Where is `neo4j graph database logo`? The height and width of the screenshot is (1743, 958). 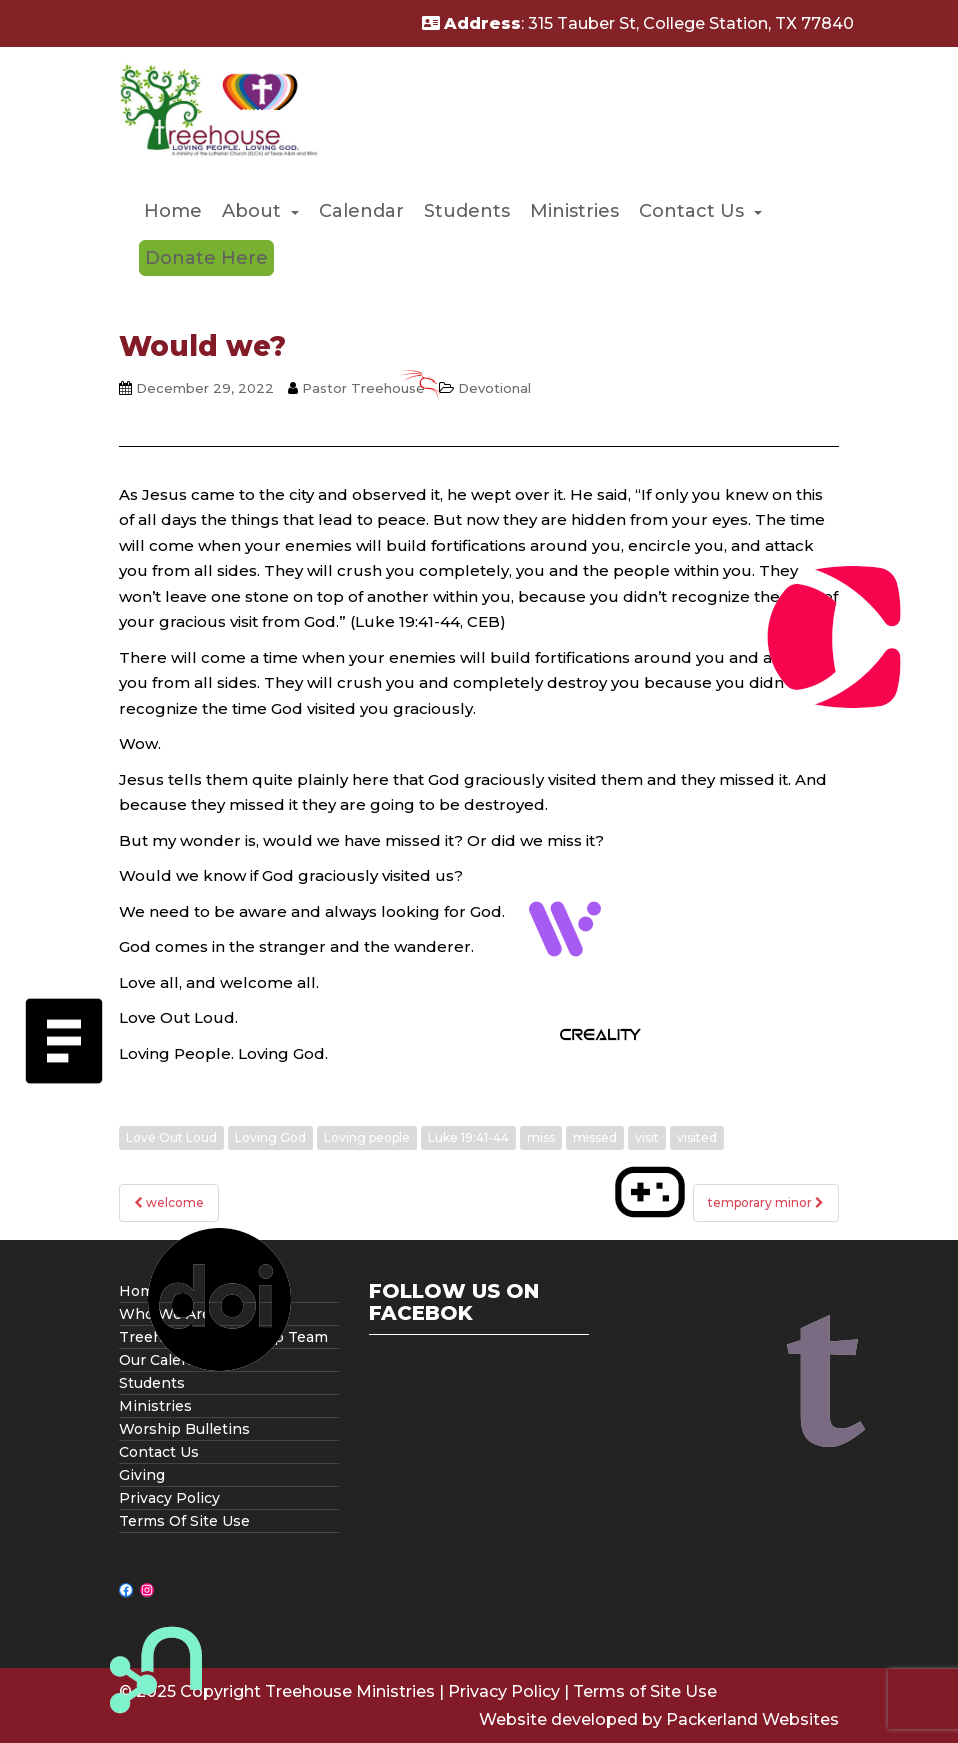 neo4j graph database logo is located at coordinates (156, 1670).